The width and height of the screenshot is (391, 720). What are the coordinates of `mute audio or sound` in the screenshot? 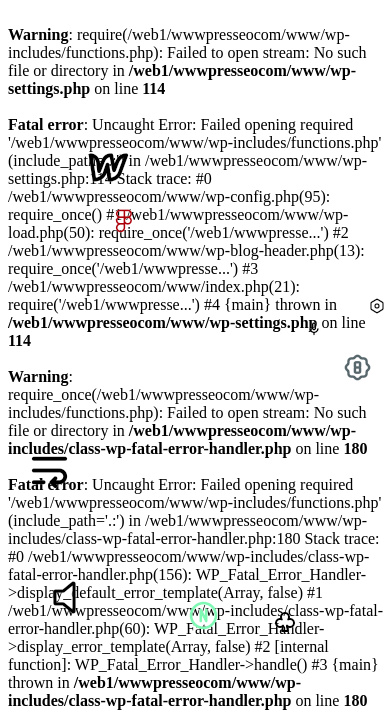 It's located at (64, 597).